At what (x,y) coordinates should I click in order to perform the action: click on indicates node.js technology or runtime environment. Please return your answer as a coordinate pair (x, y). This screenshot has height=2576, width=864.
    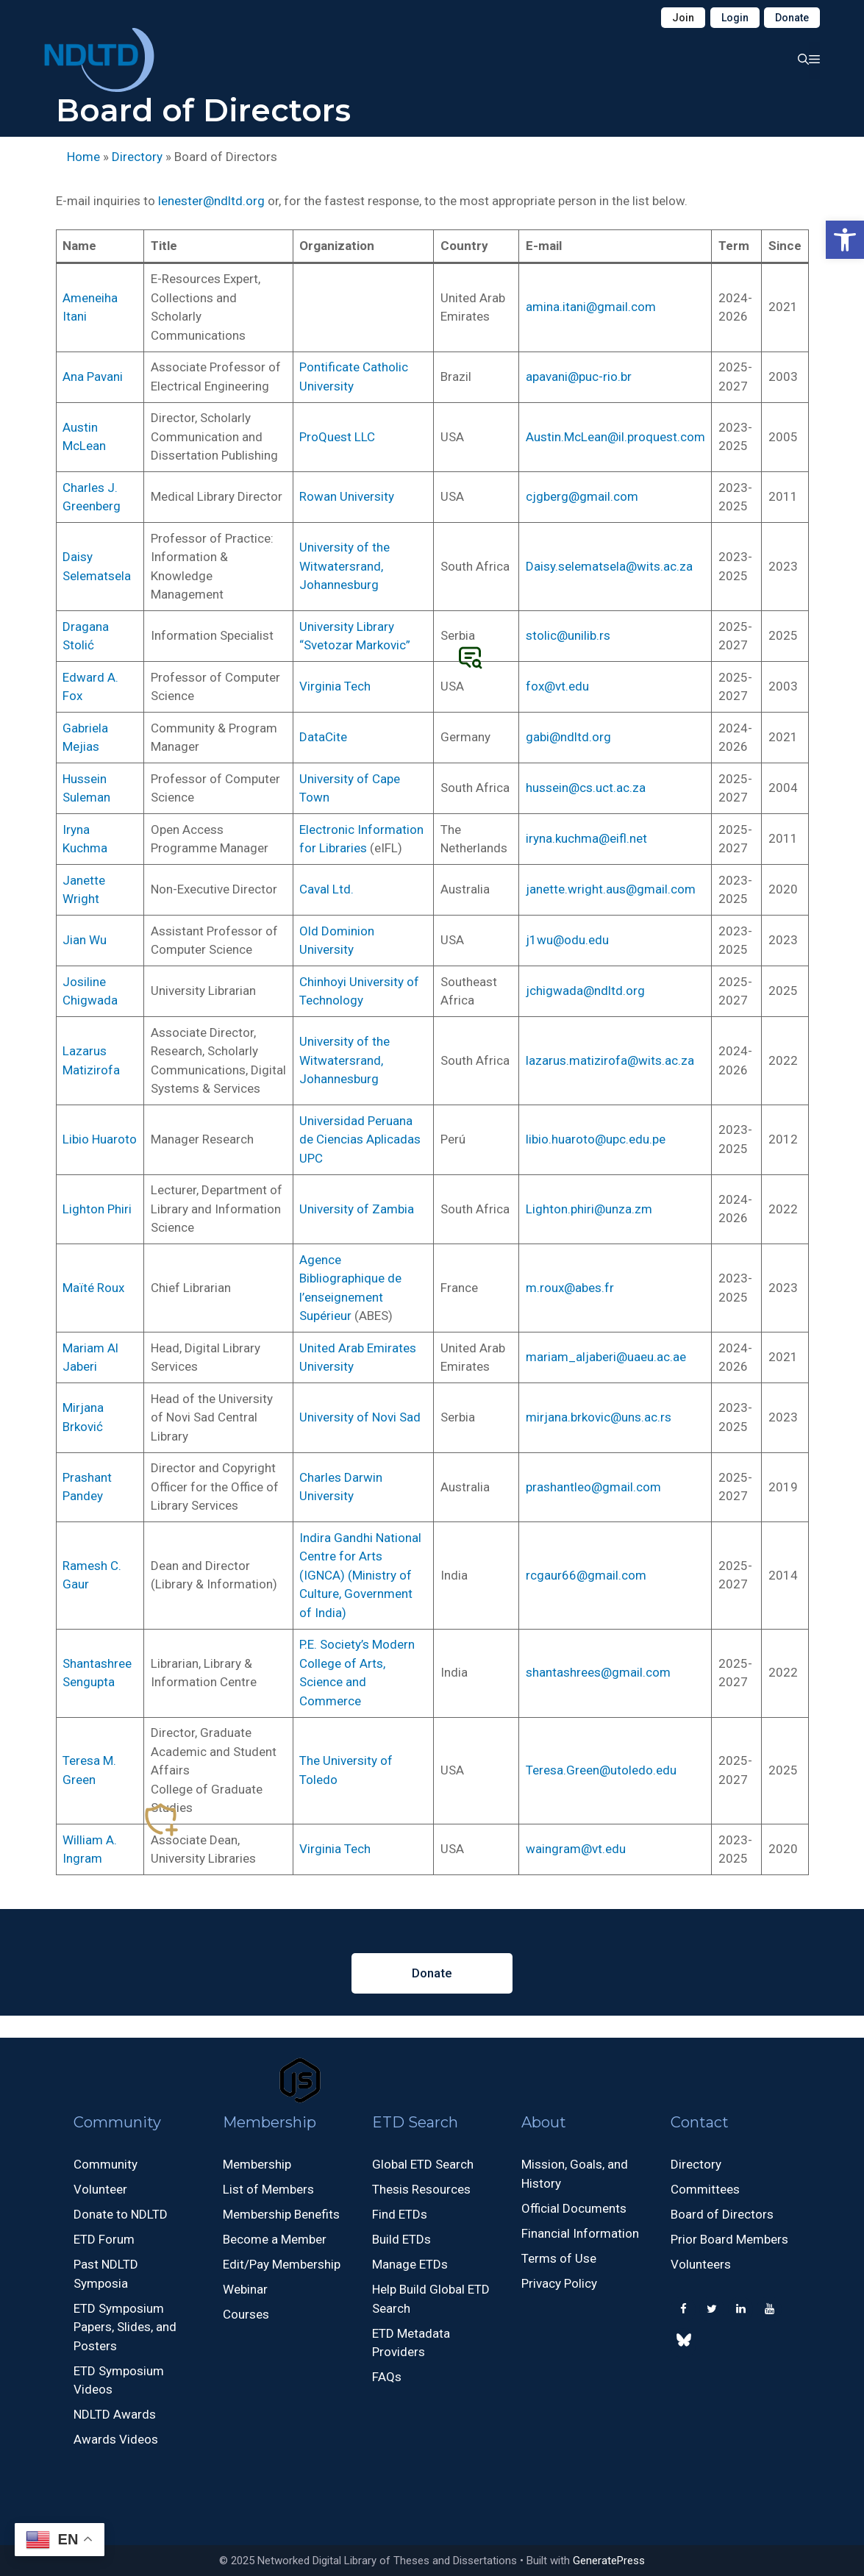
    Looking at the image, I should click on (300, 2080).